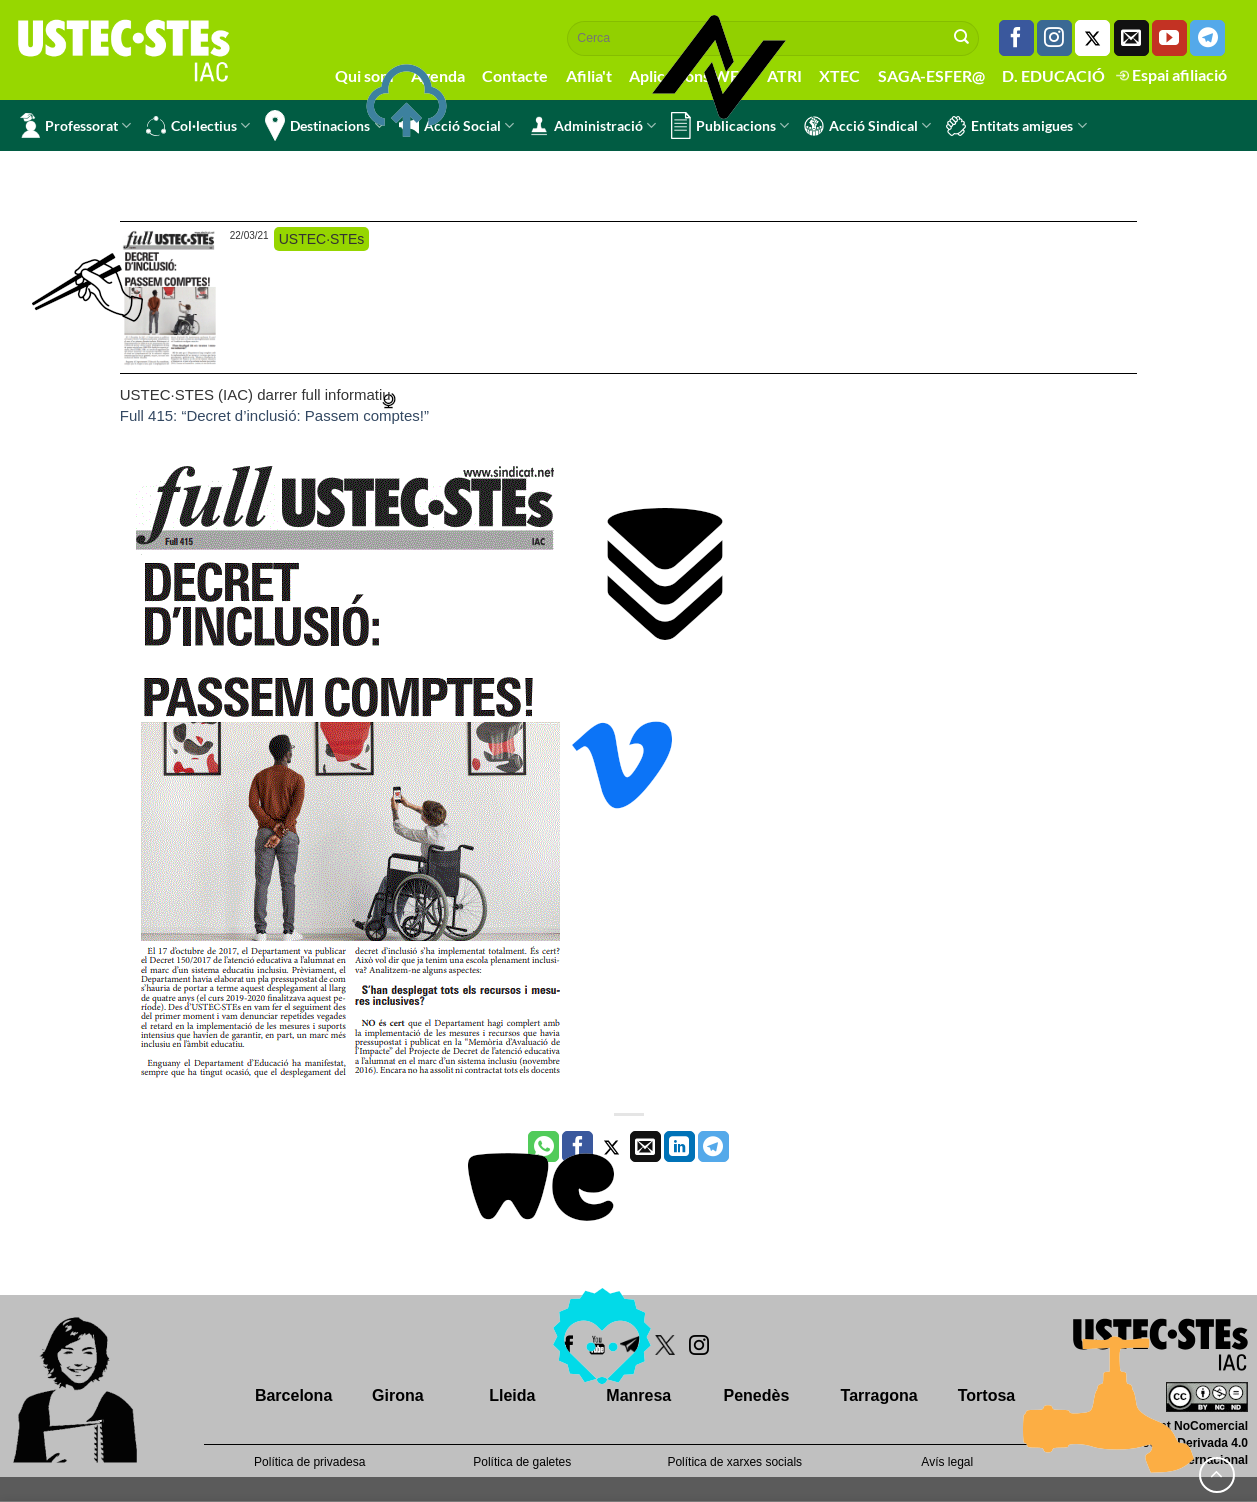  I want to click on open tabelog restaurant review app, so click(87, 287).